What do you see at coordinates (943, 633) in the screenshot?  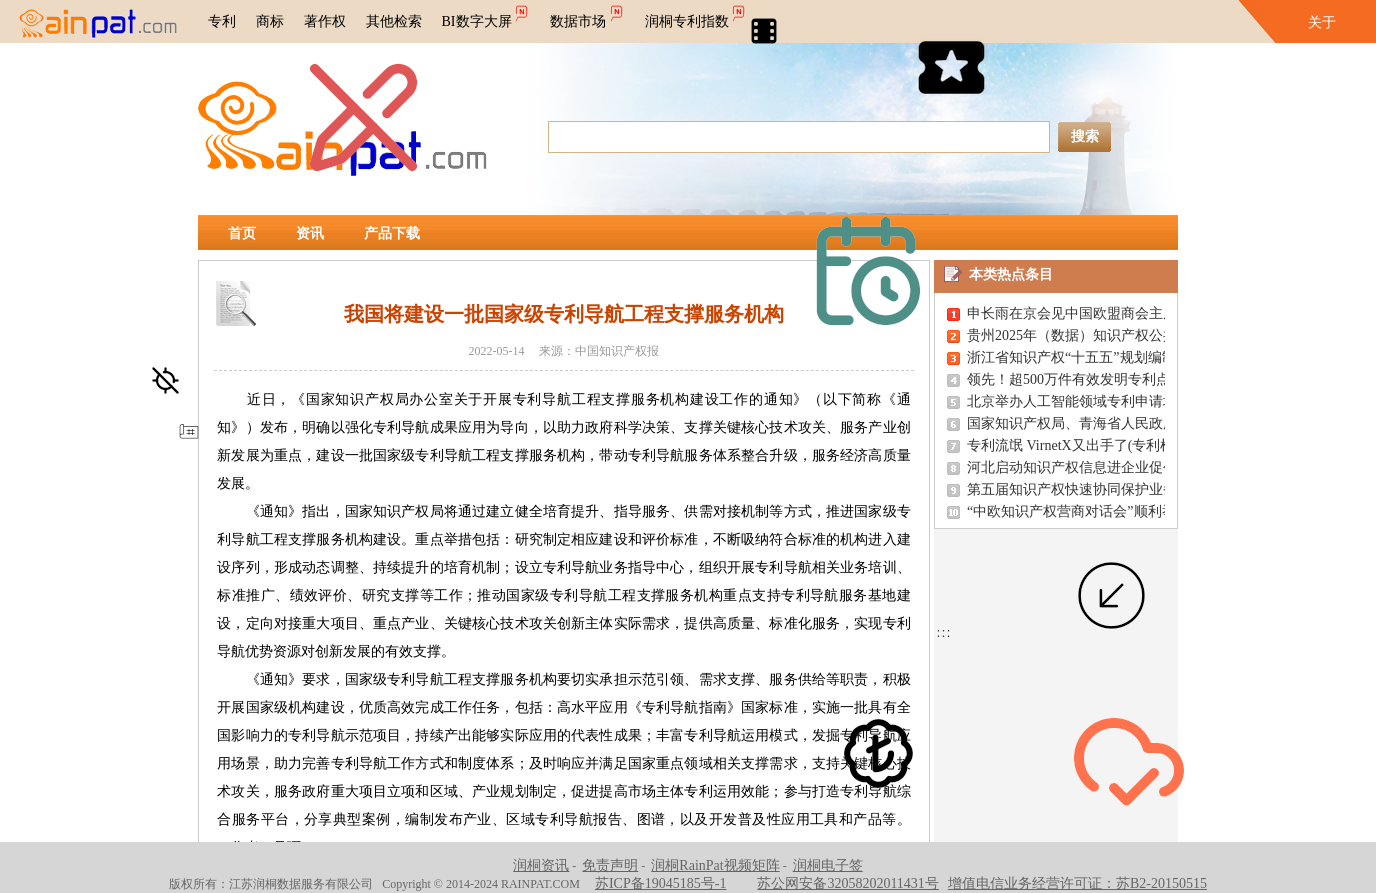 I see `drag to reorder items` at bounding box center [943, 633].